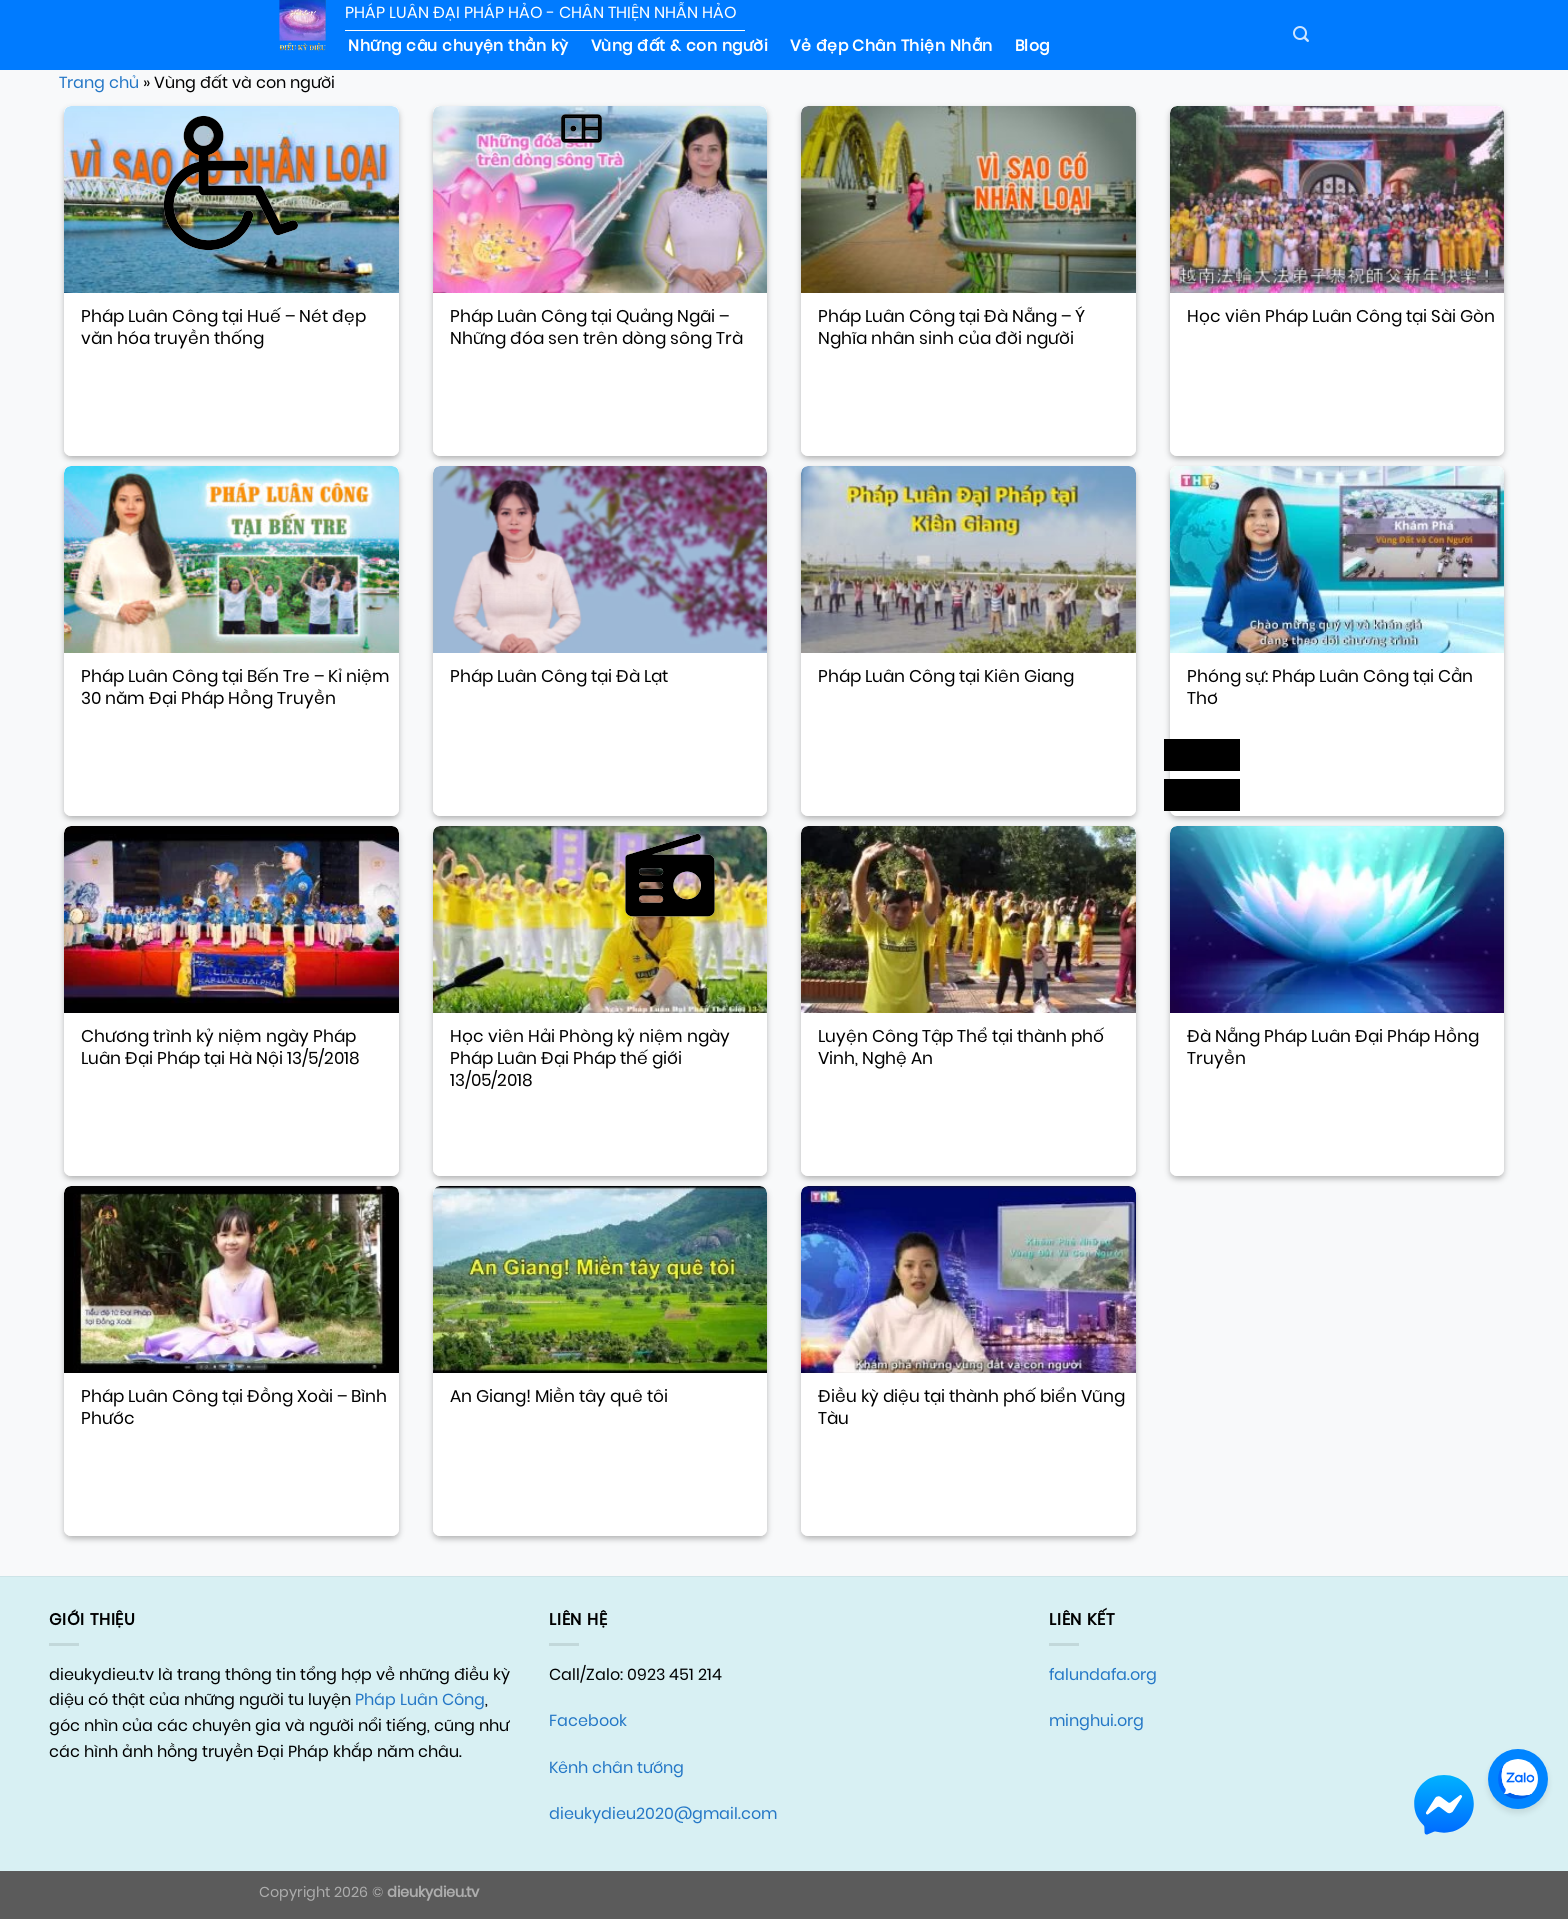 Image resolution: width=1568 pixels, height=1919 pixels. I want to click on open radio or audio streaming, so click(670, 882).